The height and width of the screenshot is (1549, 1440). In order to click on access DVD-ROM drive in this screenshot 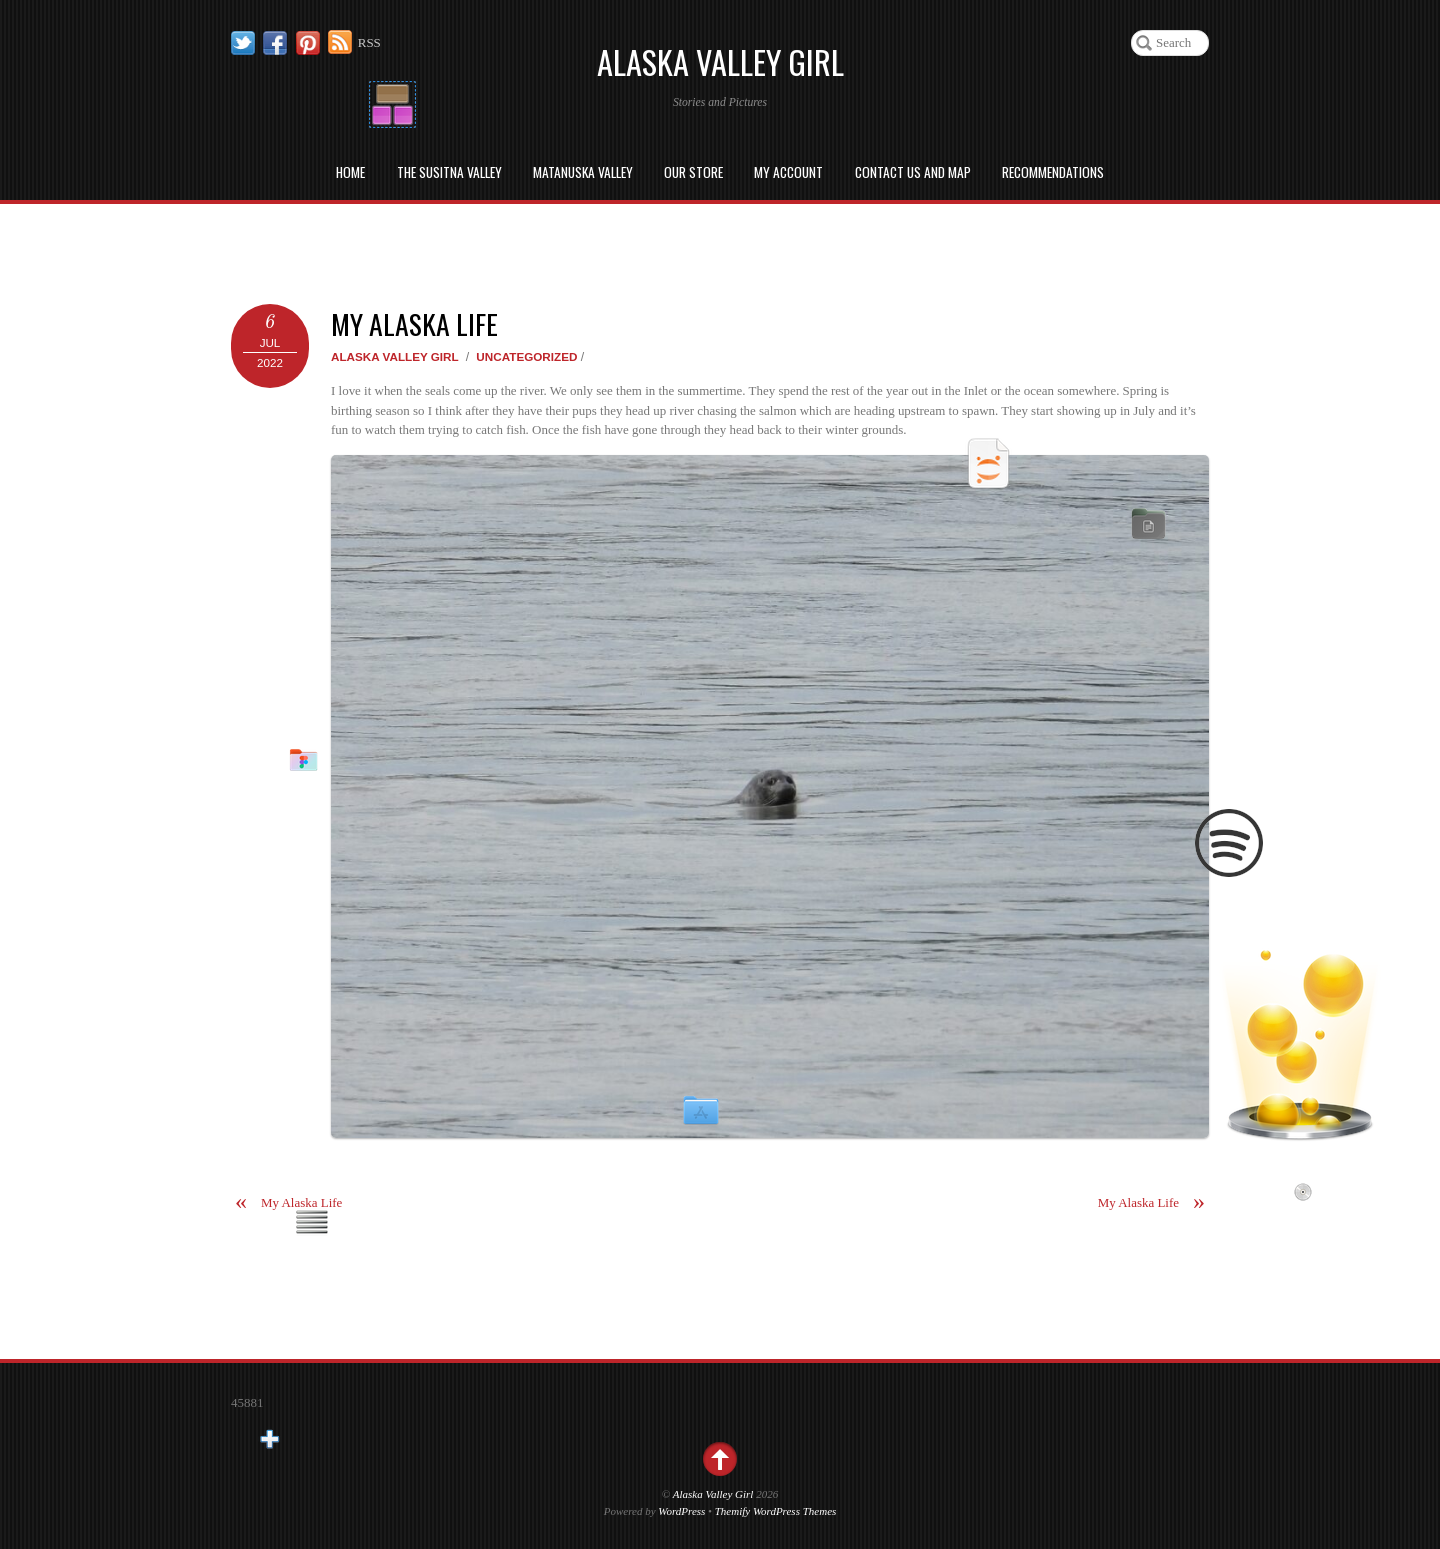, I will do `click(1303, 1192)`.